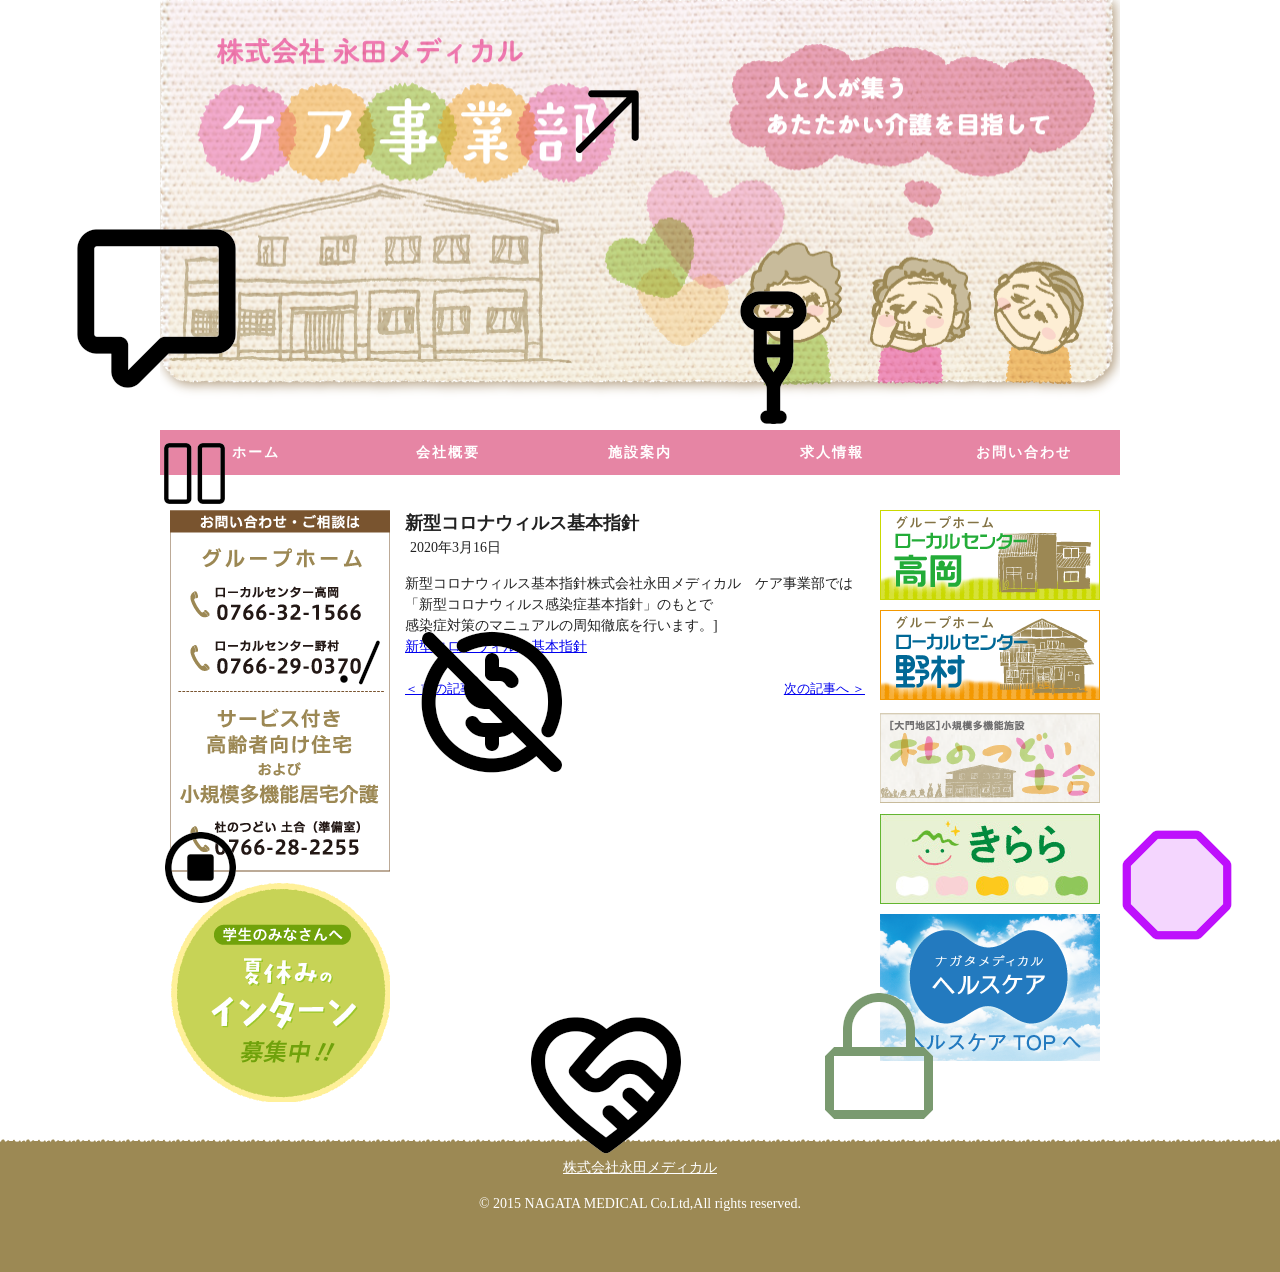 The height and width of the screenshot is (1272, 1280). I want to click on indicates accessibility or mobility assistance options, so click(773, 357).